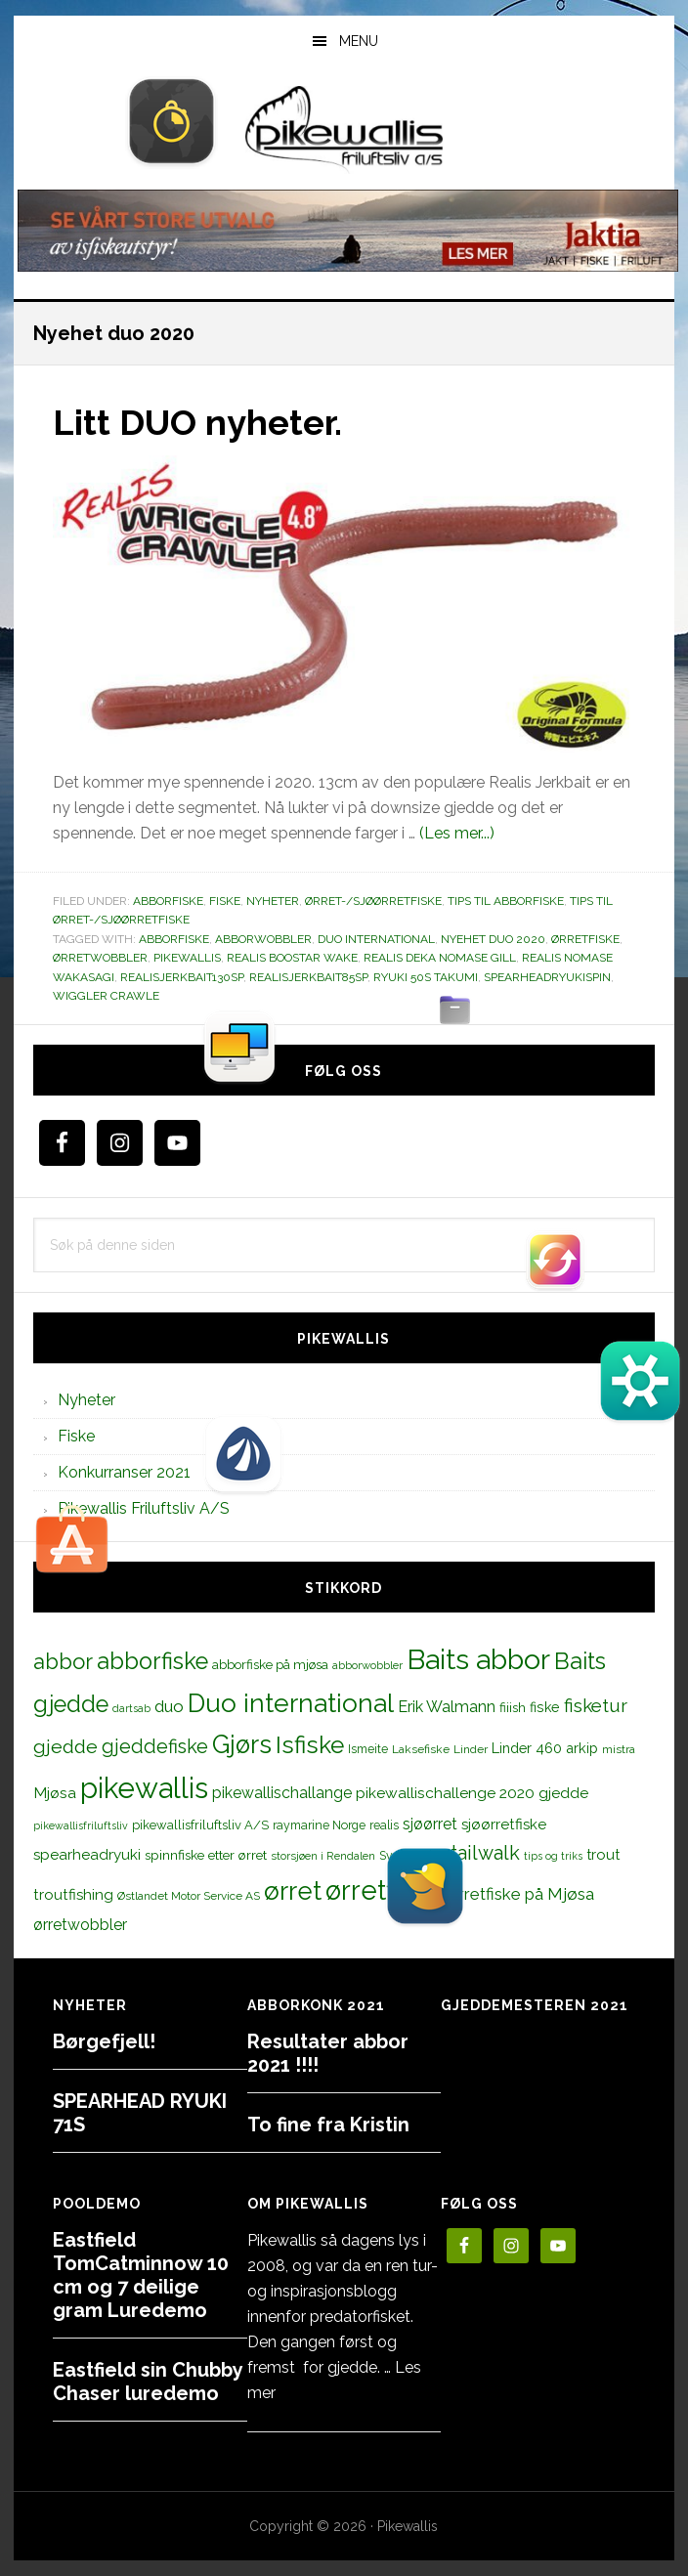 The height and width of the screenshot is (2576, 688). I want to click on launch the antergos linux application, so click(243, 1454).